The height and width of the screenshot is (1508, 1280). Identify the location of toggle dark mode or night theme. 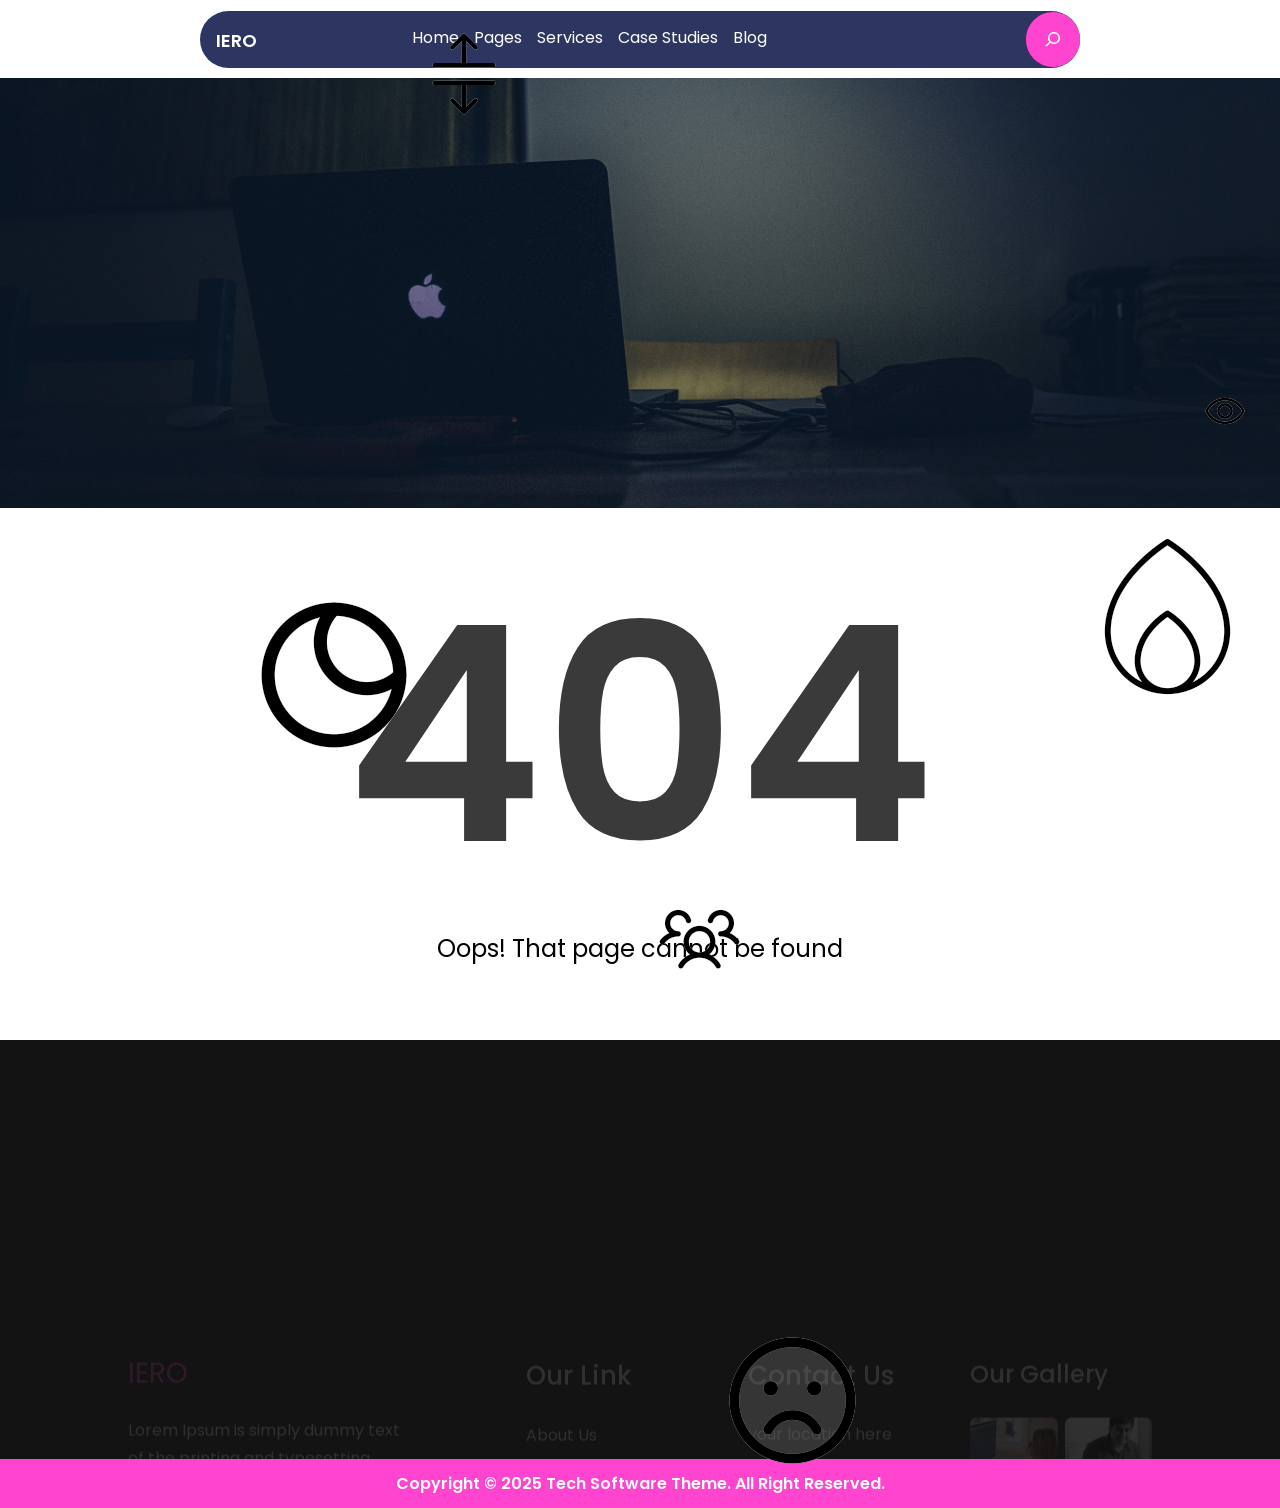
(334, 675).